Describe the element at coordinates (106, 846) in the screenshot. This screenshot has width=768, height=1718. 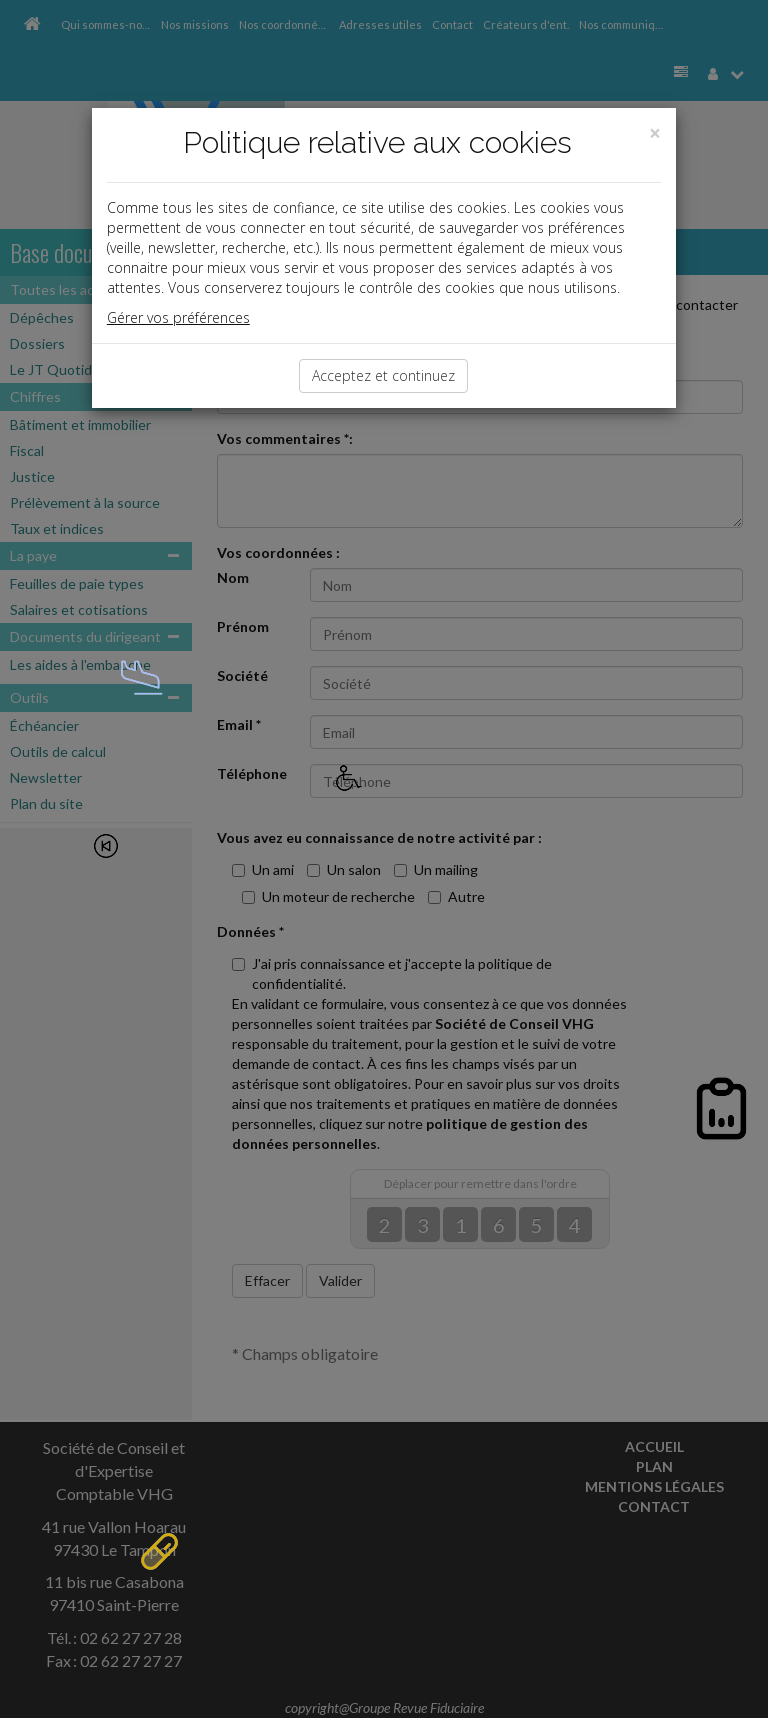
I see `skip to previous track` at that location.